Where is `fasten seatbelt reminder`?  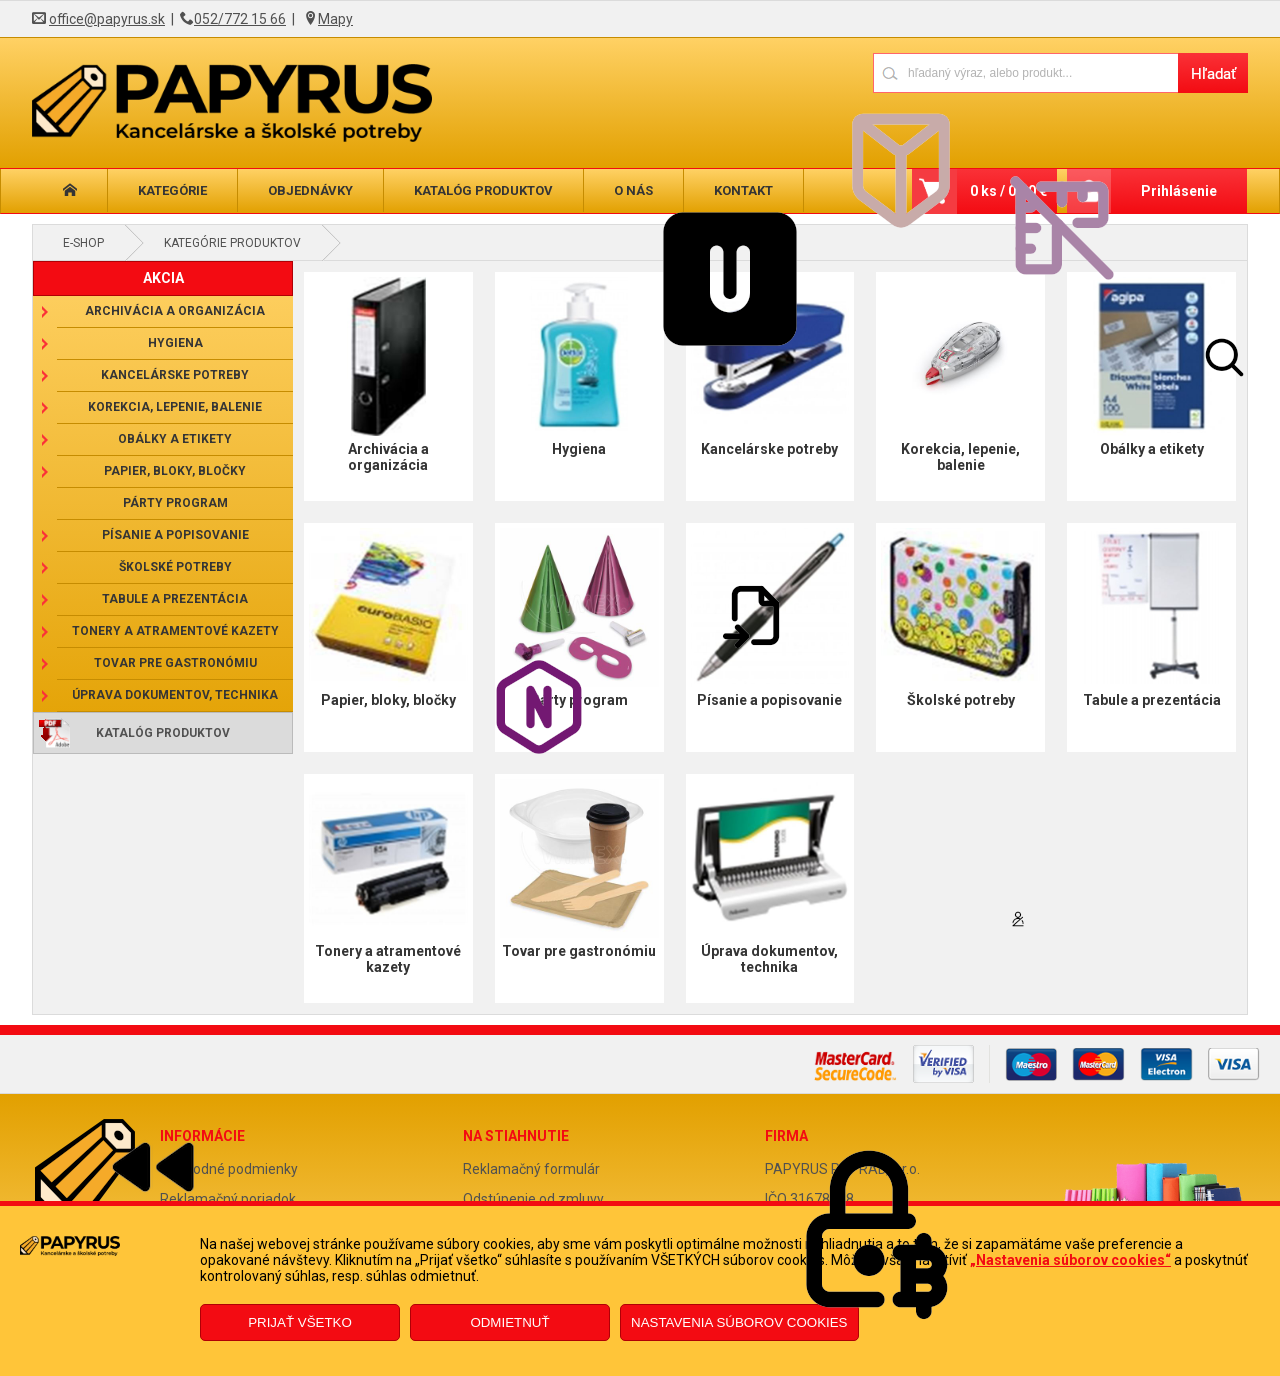 fasten seatbelt reminder is located at coordinates (1018, 919).